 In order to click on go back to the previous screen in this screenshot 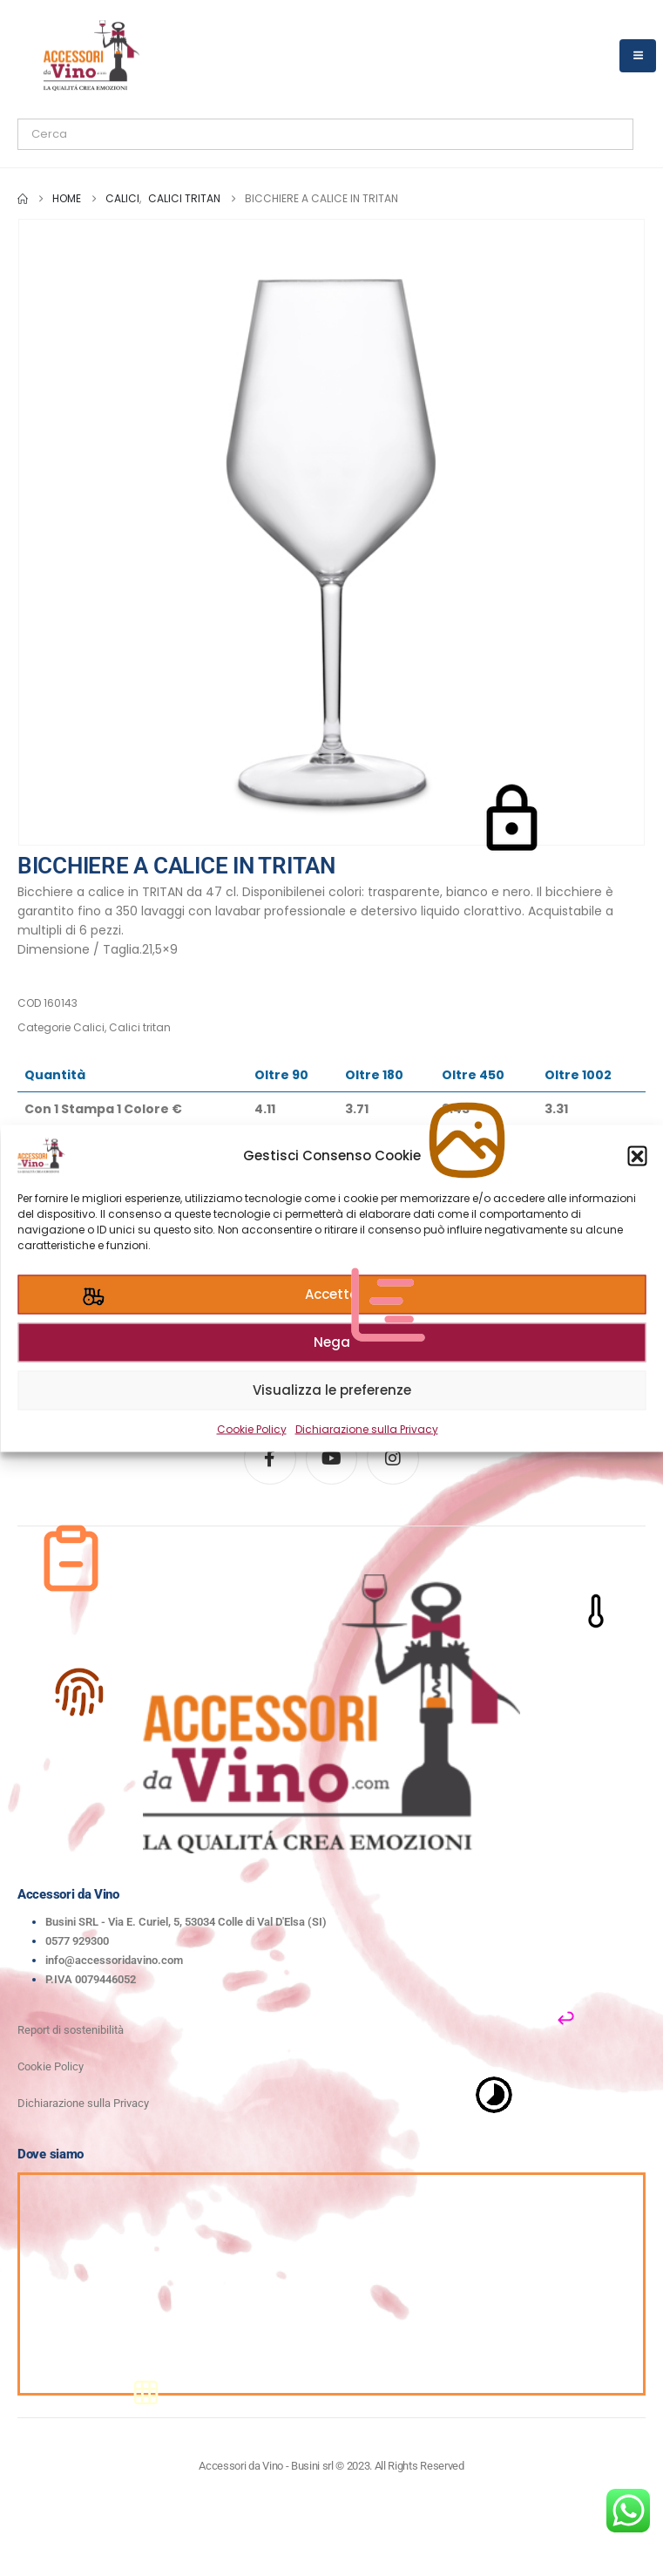, I will do `click(565, 2017)`.